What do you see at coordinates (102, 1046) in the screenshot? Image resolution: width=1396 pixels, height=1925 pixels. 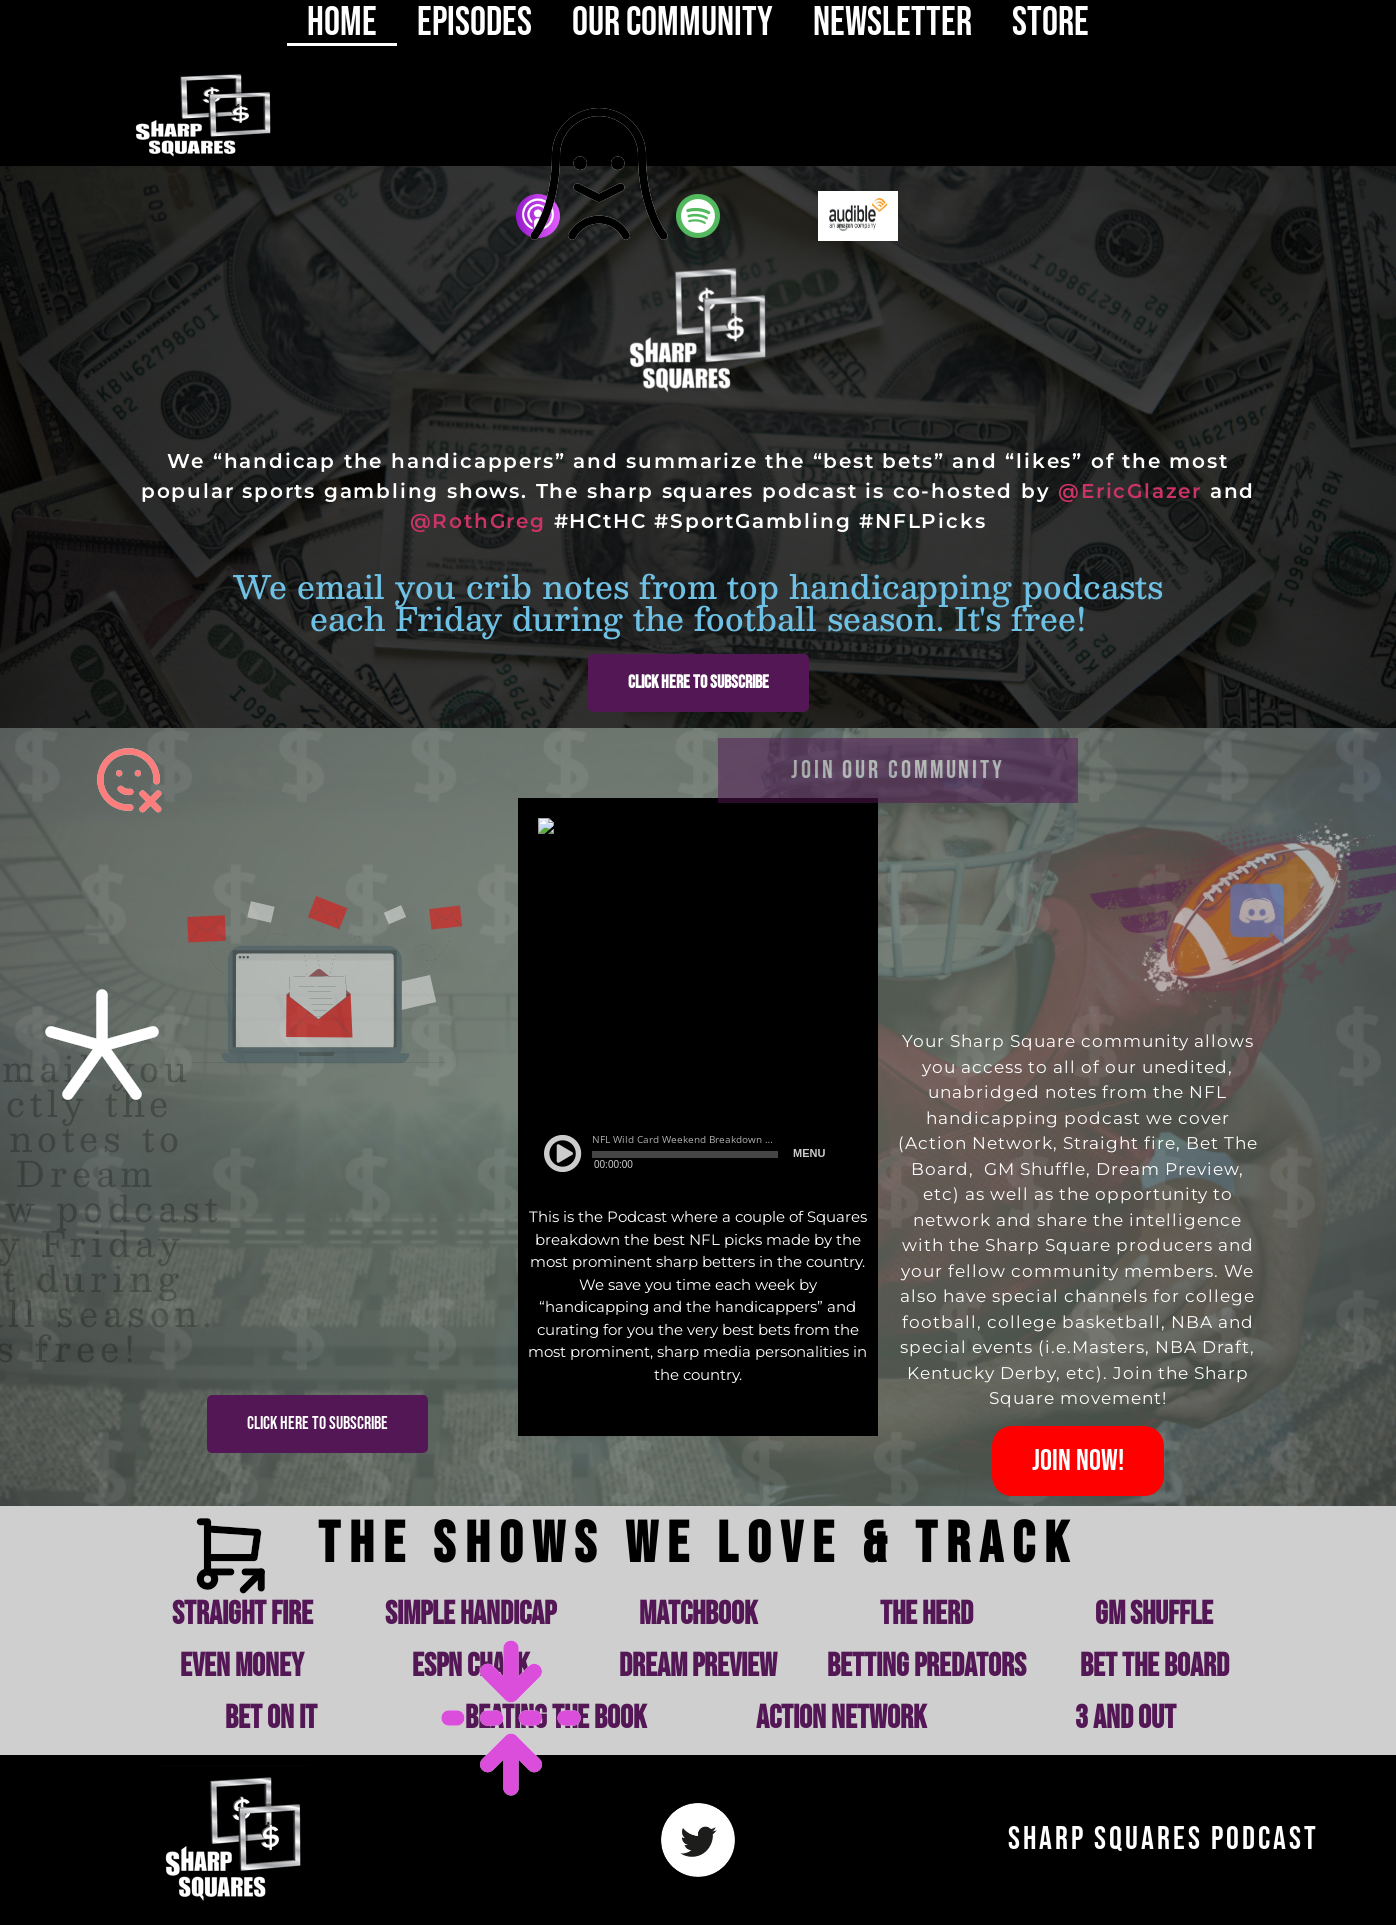 I see `indicates a required field in a form` at bounding box center [102, 1046].